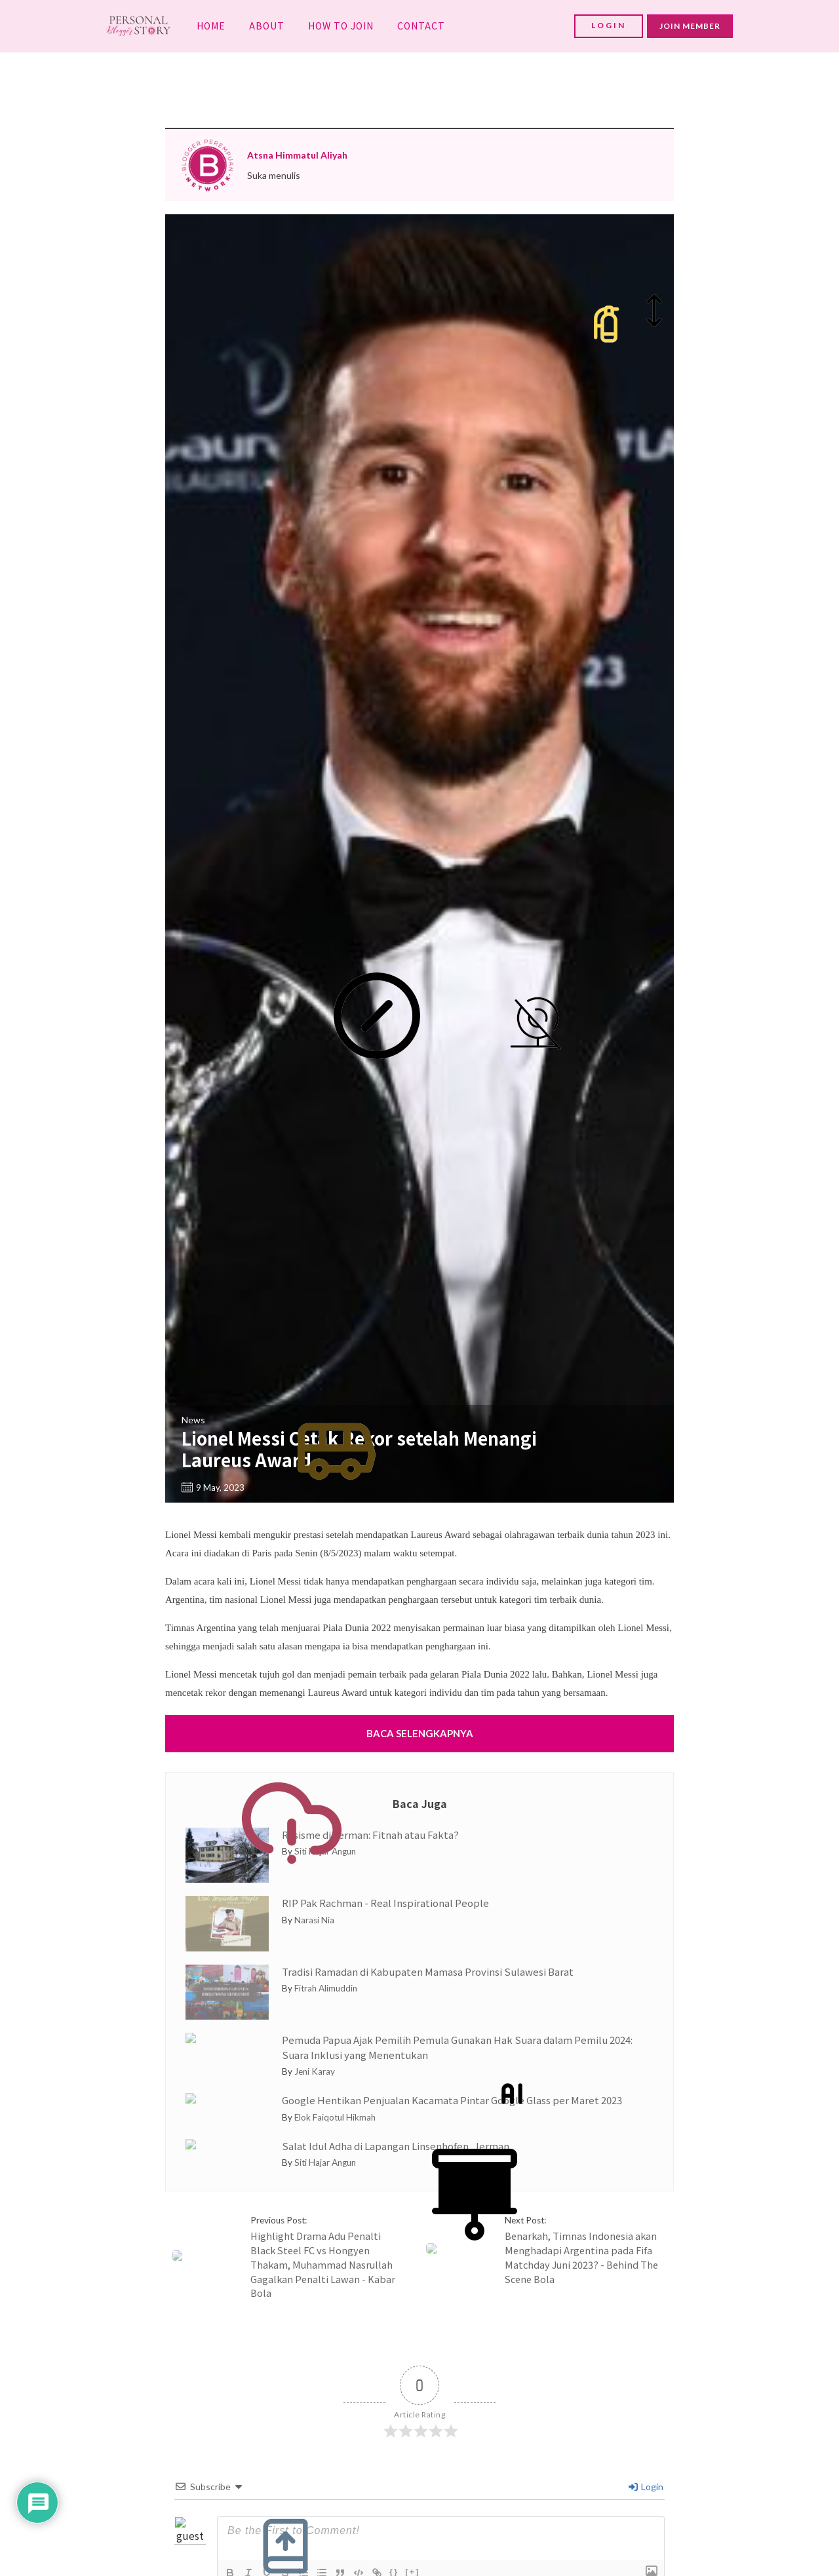 This screenshot has width=839, height=2576. What do you see at coordinates (607, 324) in the screenshot?
I see `access fire safety information` at bounding box center [607, 324].